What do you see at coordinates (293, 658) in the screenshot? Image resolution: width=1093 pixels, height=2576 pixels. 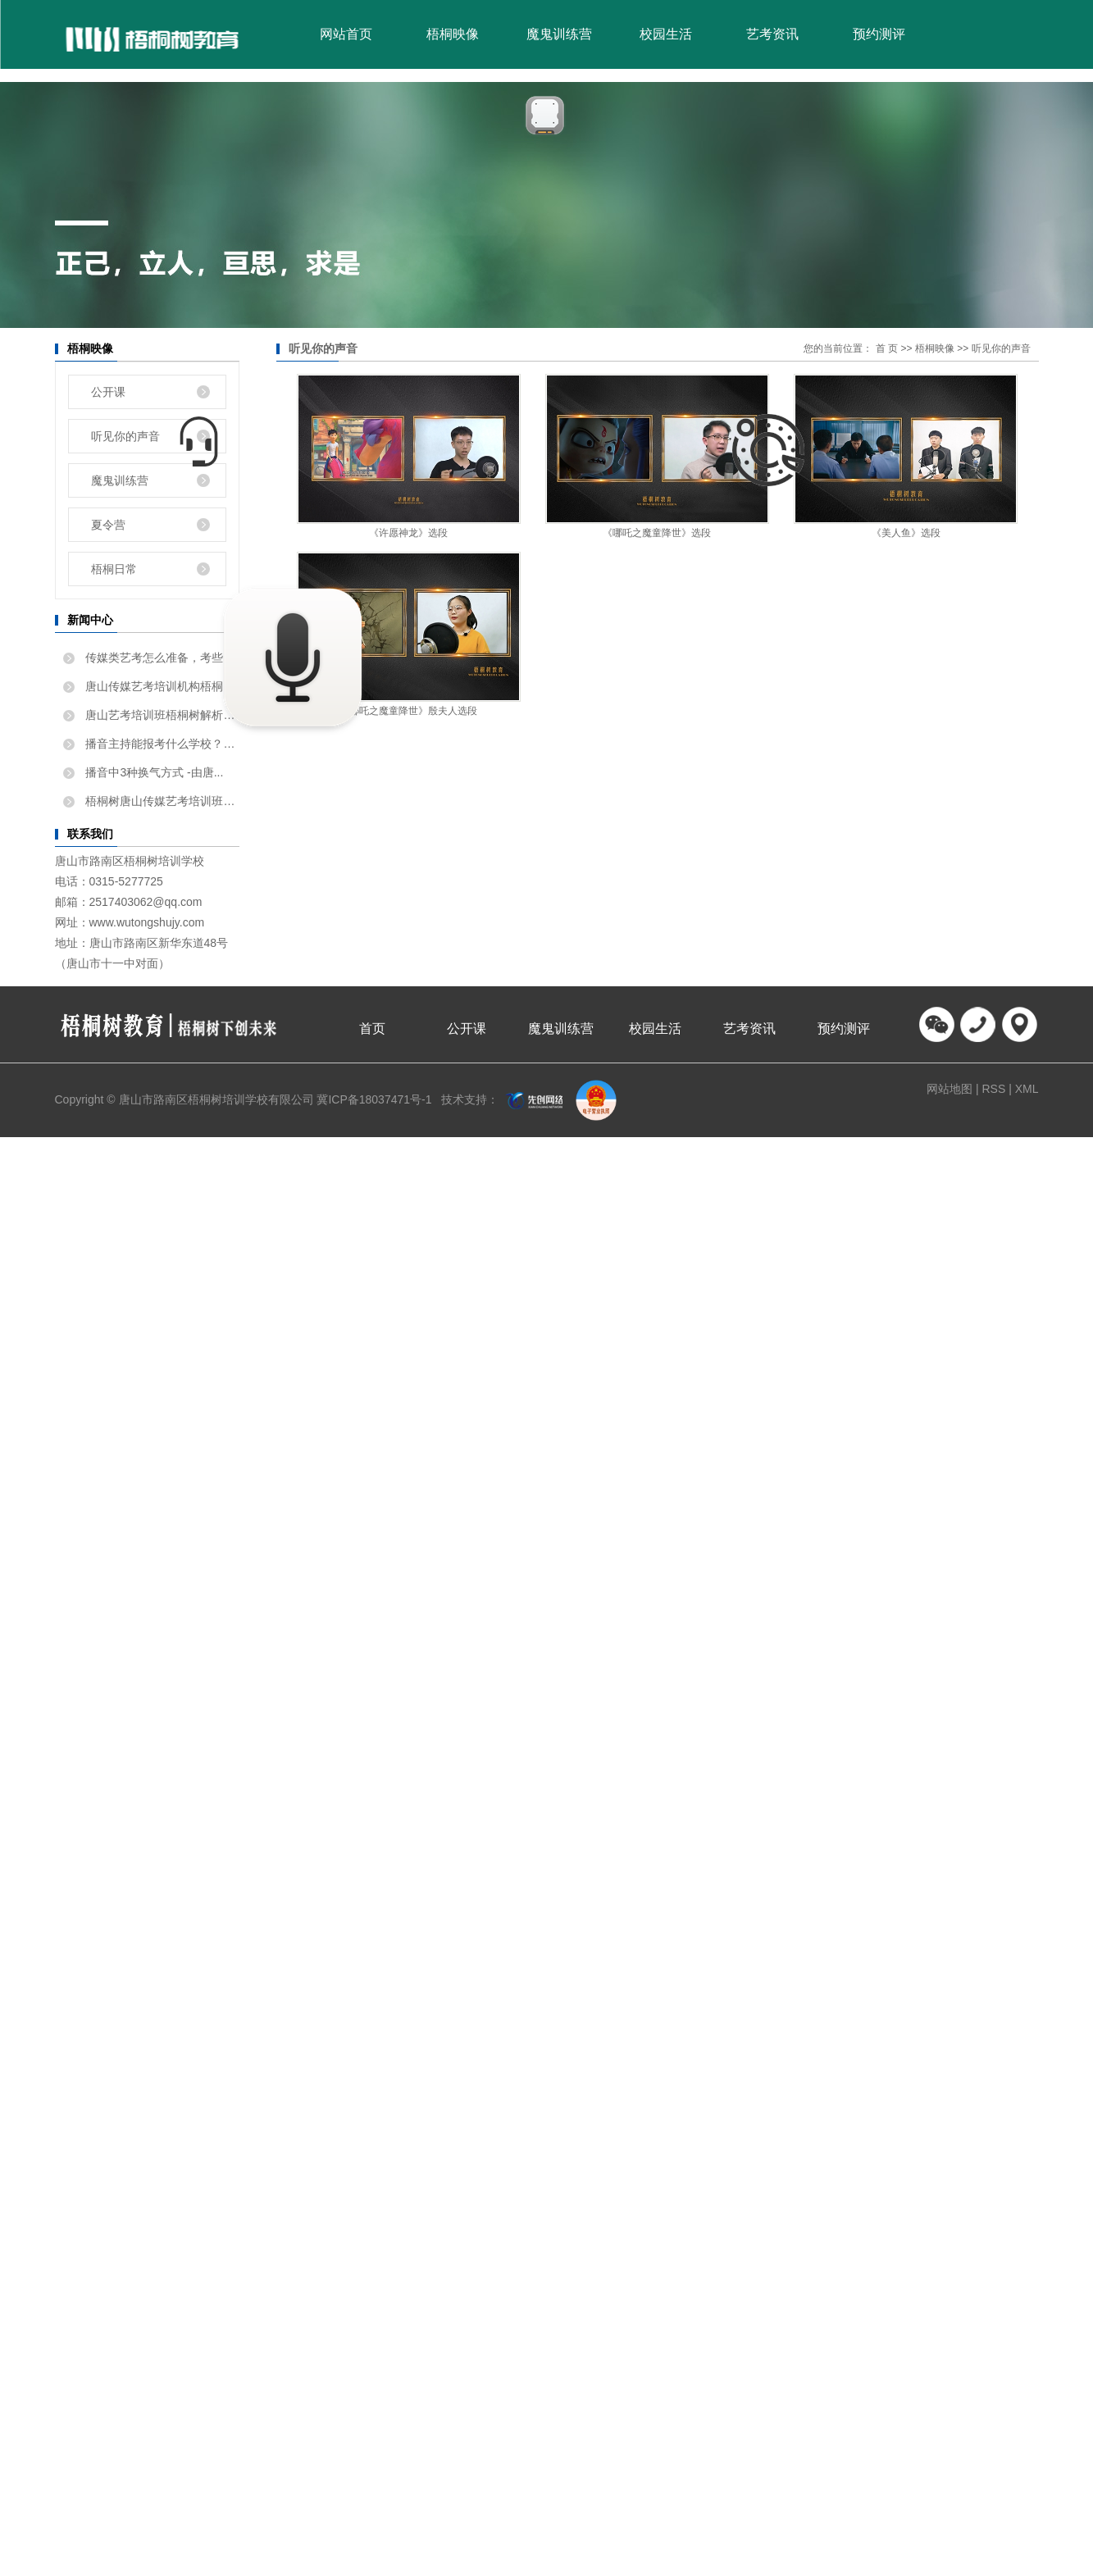 I see `access microphone settings` at bounding box center [293, 658].